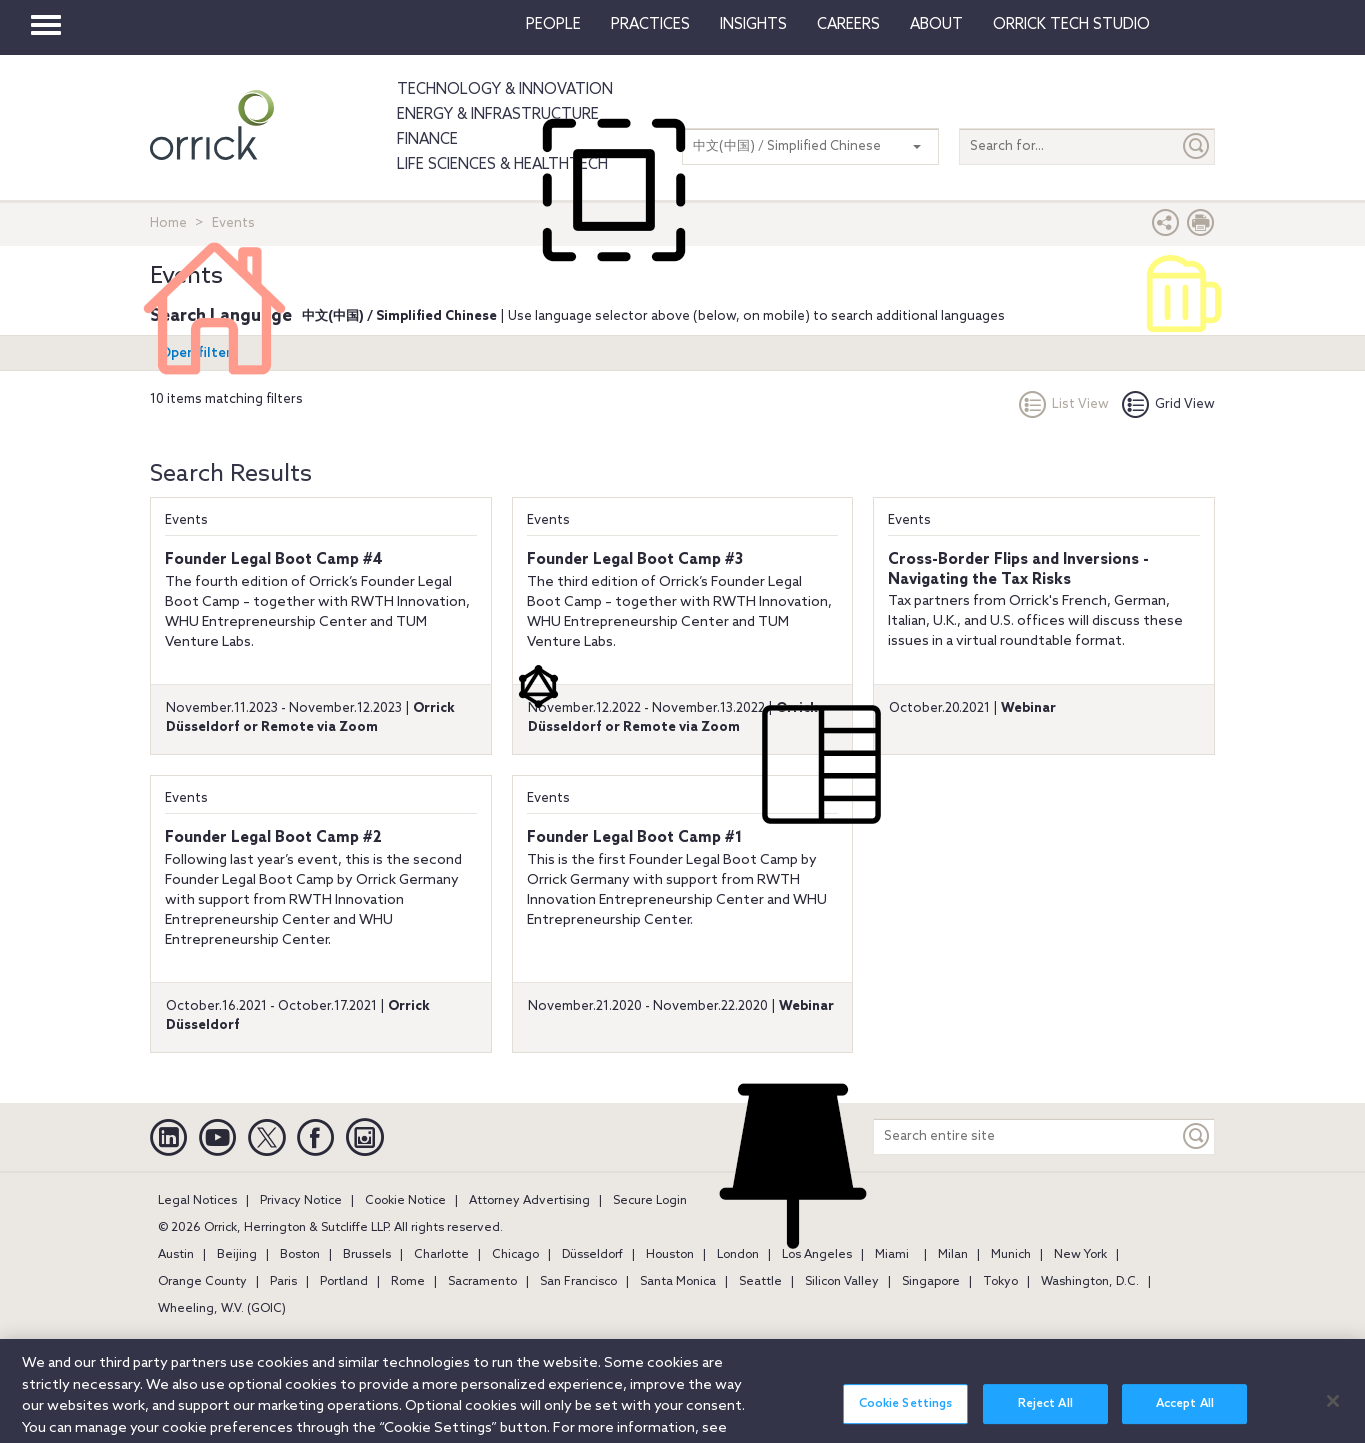 The height and width of the screenshot is (1443, 1365). What do you see at coordinates (614, 190) in the screenshot?
I see `select all items` at bounding box center [614, 190].